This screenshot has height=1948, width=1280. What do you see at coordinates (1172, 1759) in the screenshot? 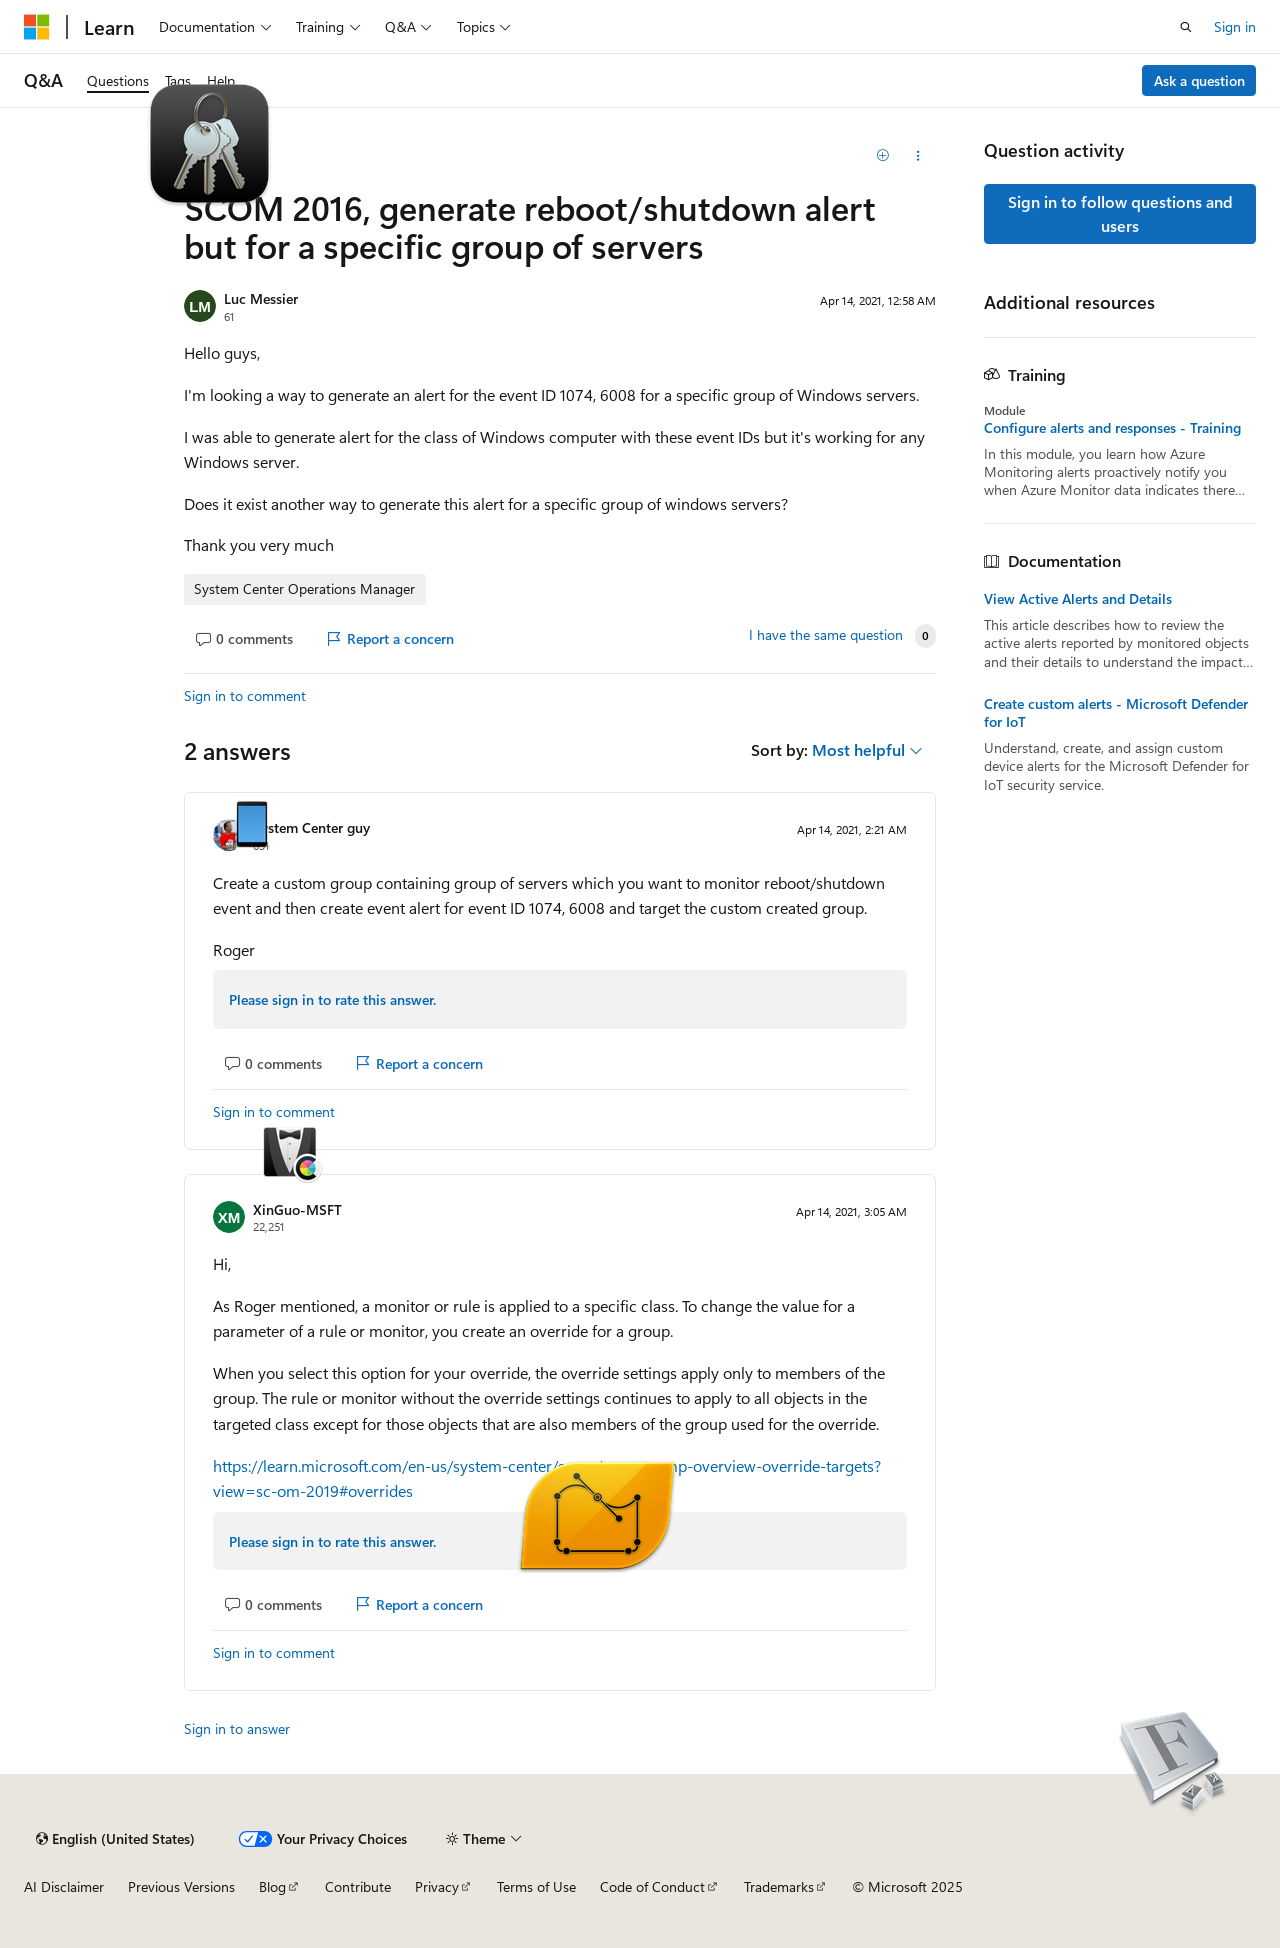
I see `font notification or typography-related system alert` at bounding box center [1172, 1759].